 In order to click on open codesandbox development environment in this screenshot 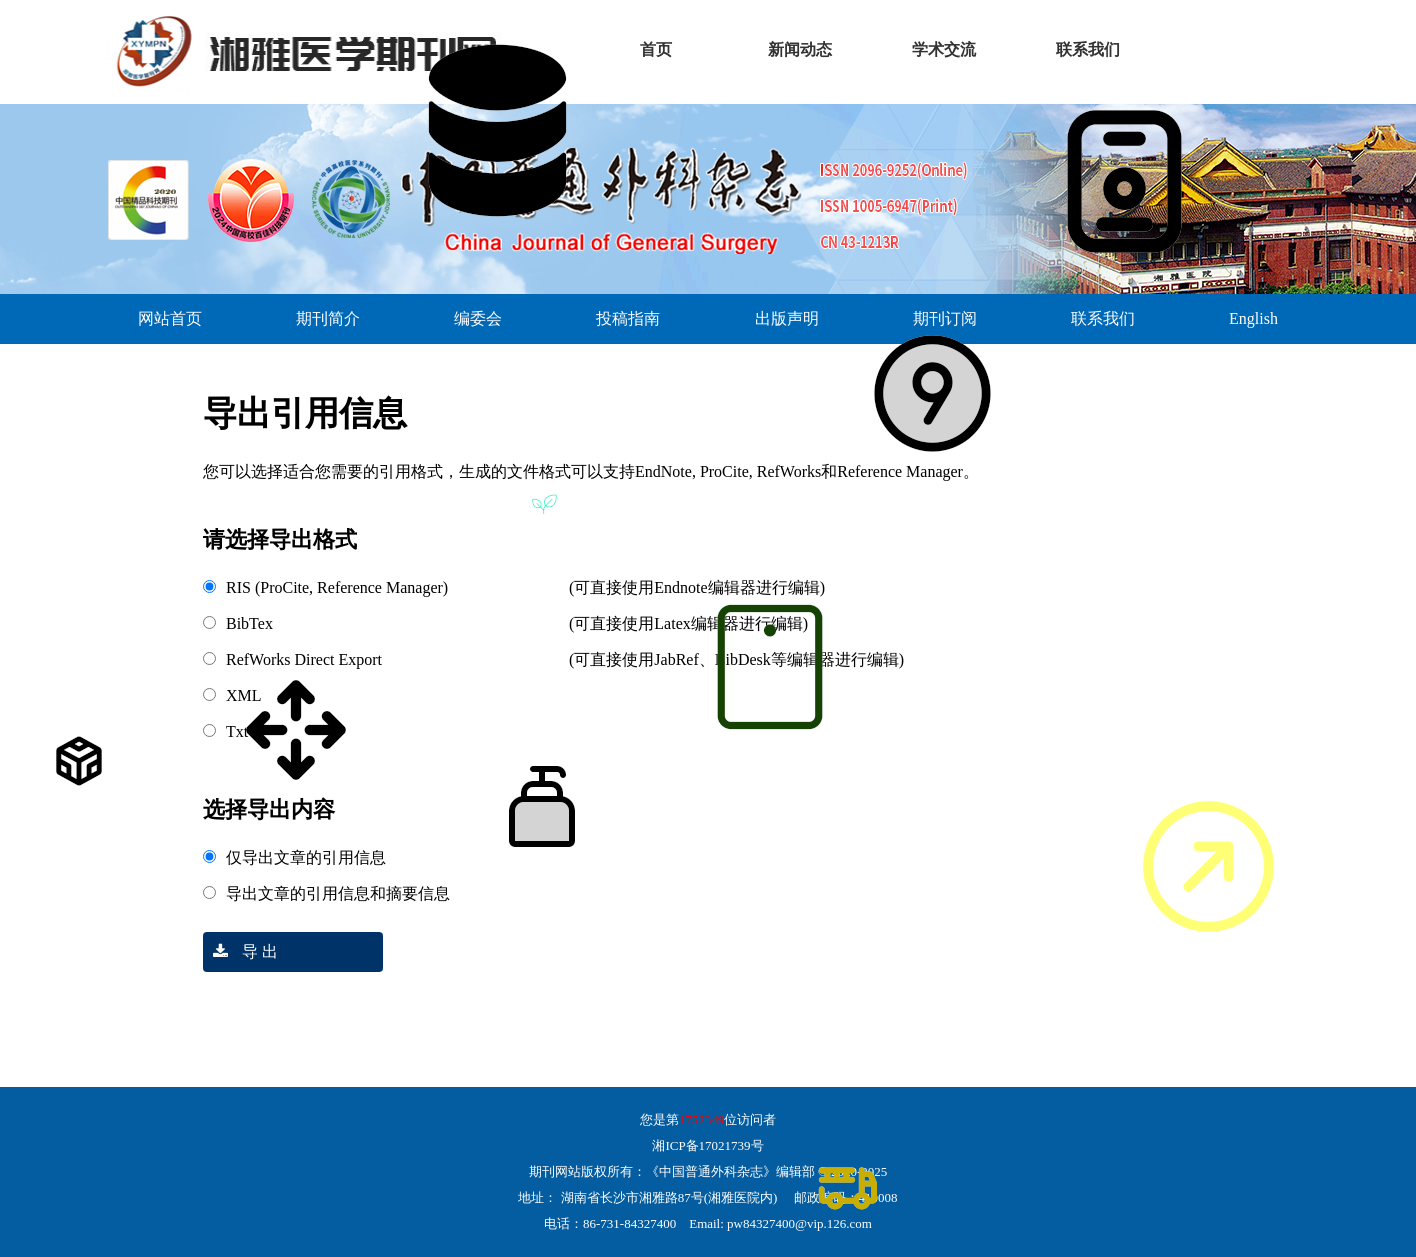, I will do `click(79, 761)`.